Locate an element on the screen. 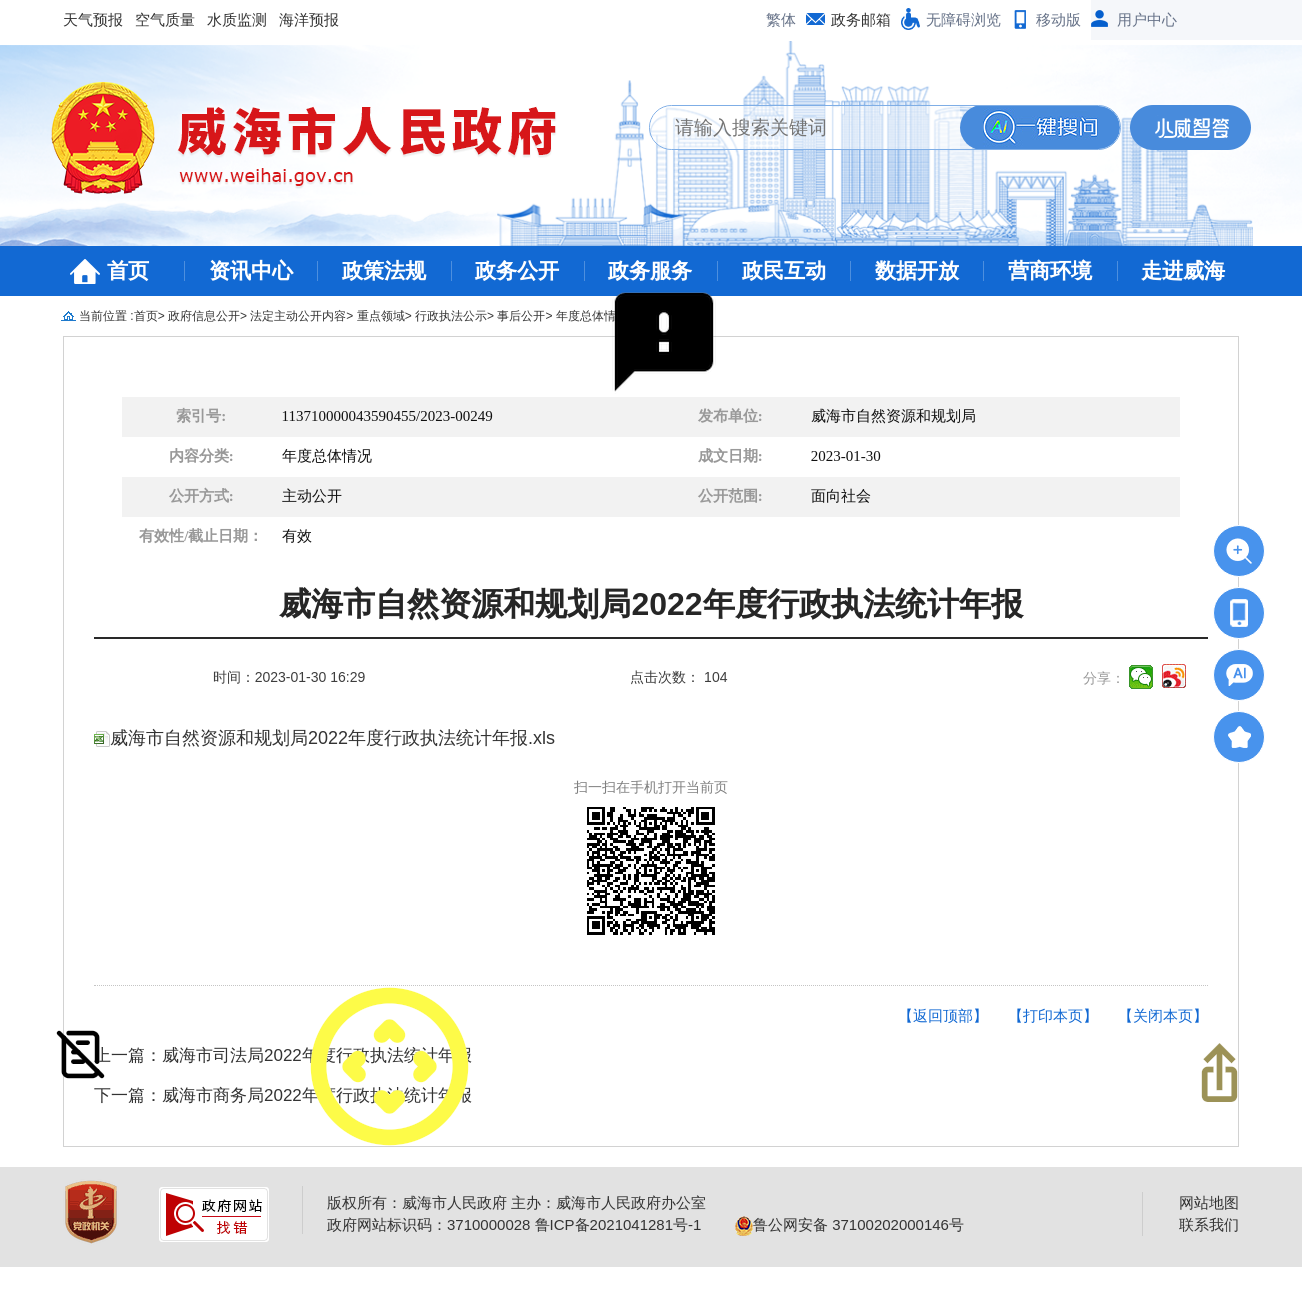 Image resolution: width=1302 pixels, height=1297 pixels. navigate or pan in multiple directions is located at coordinates (389, 1066).